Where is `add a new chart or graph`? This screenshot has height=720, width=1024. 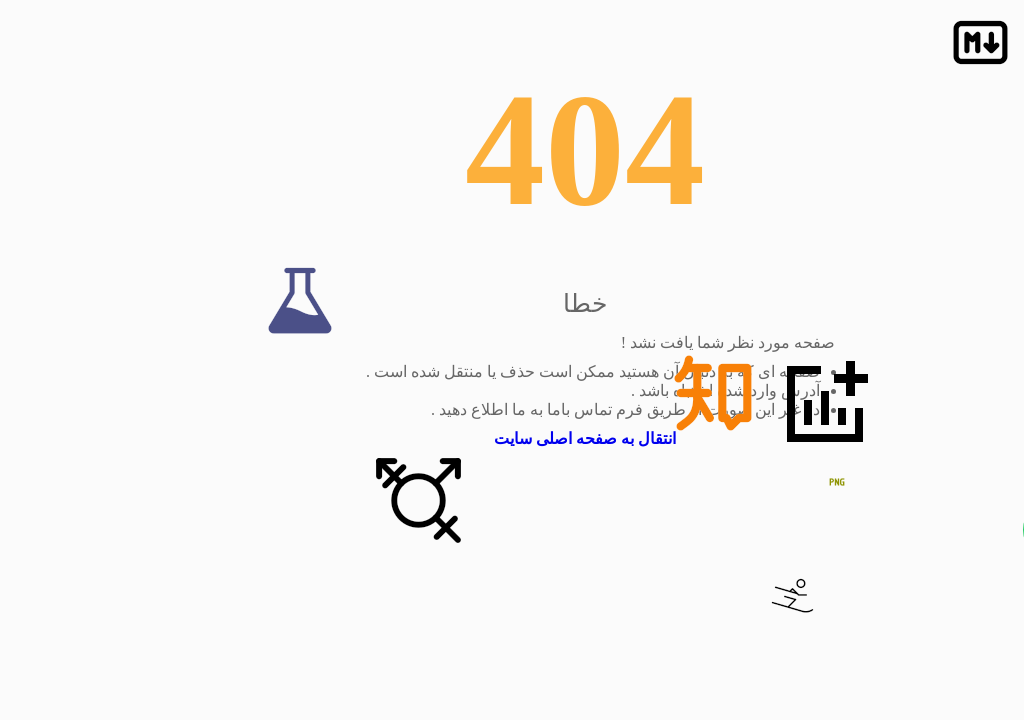
add a new chart or graph is located at coordinates (825, 404).